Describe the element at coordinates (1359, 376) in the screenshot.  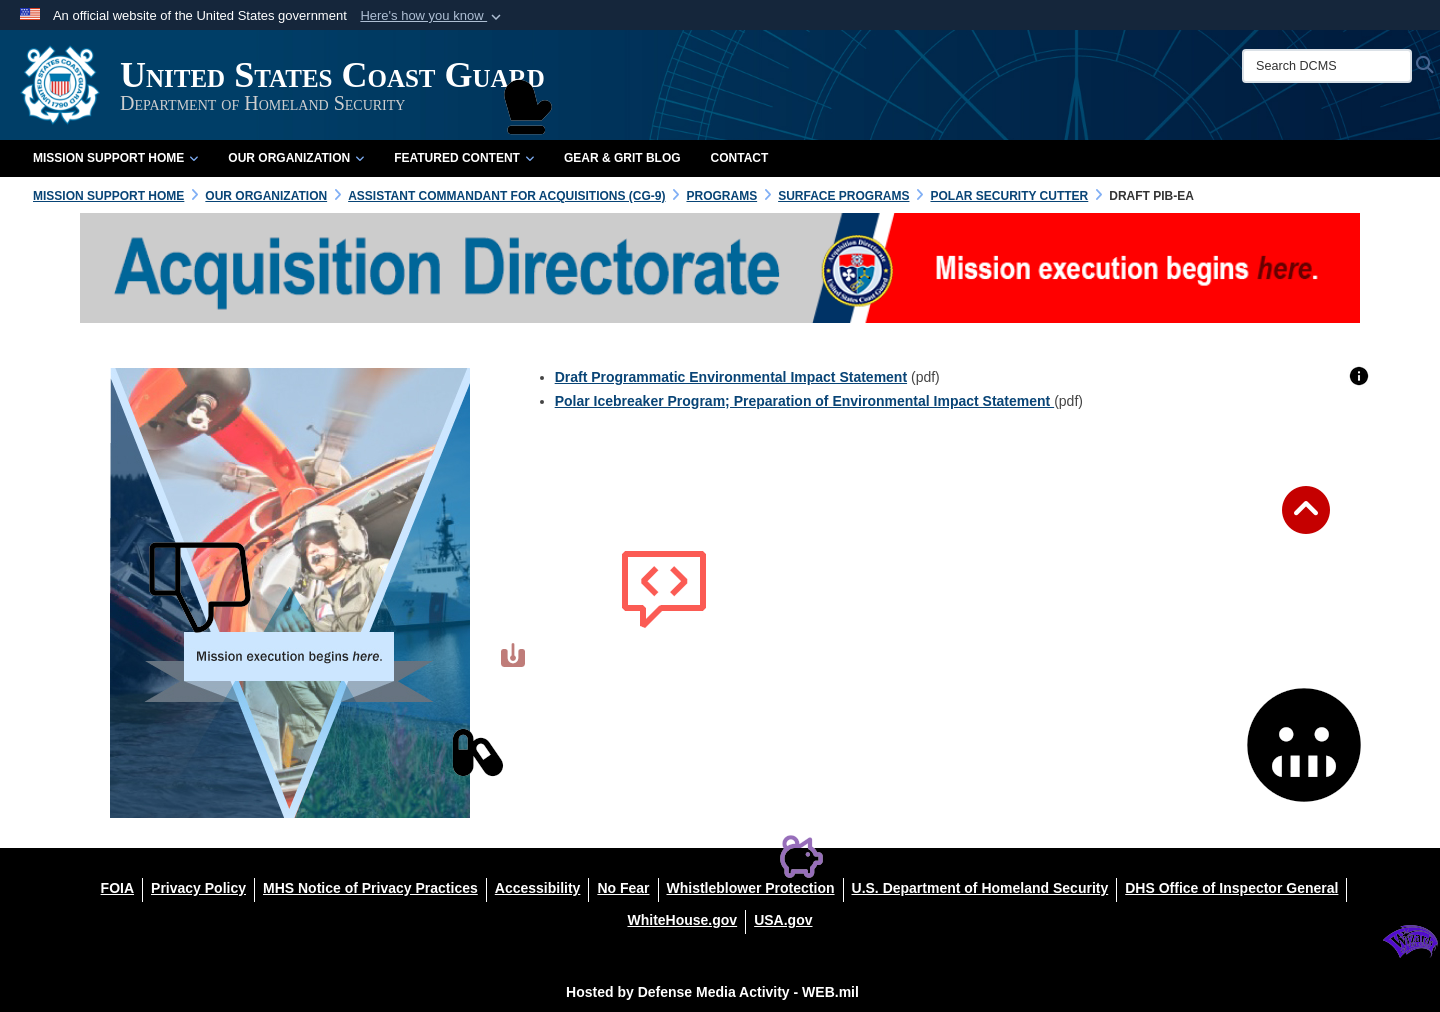
I see `view more information about this item` at that location.